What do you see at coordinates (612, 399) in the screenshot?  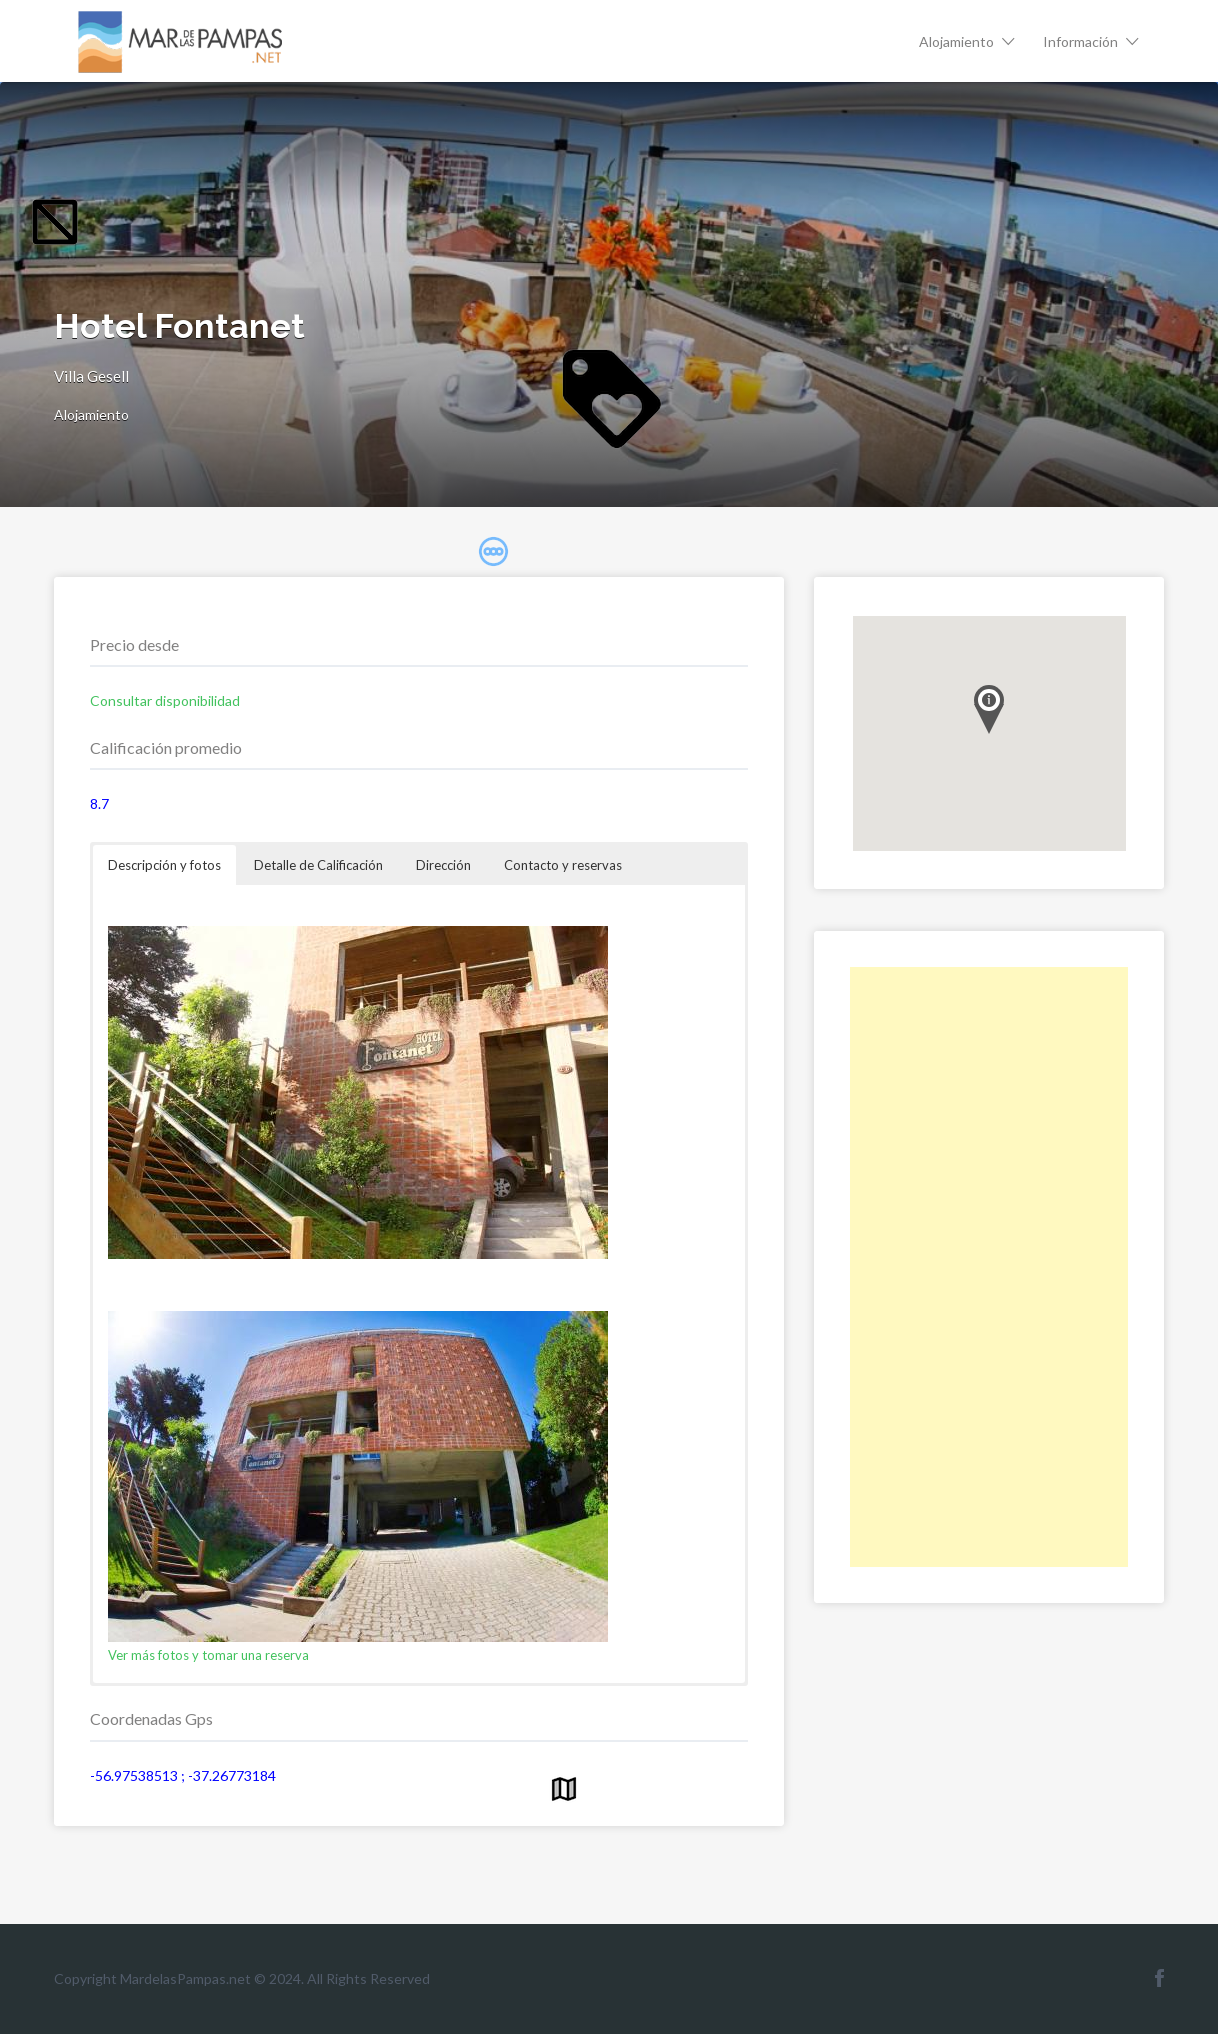 I see `view loyalty rewards or points` at bounding box center [612, 399].